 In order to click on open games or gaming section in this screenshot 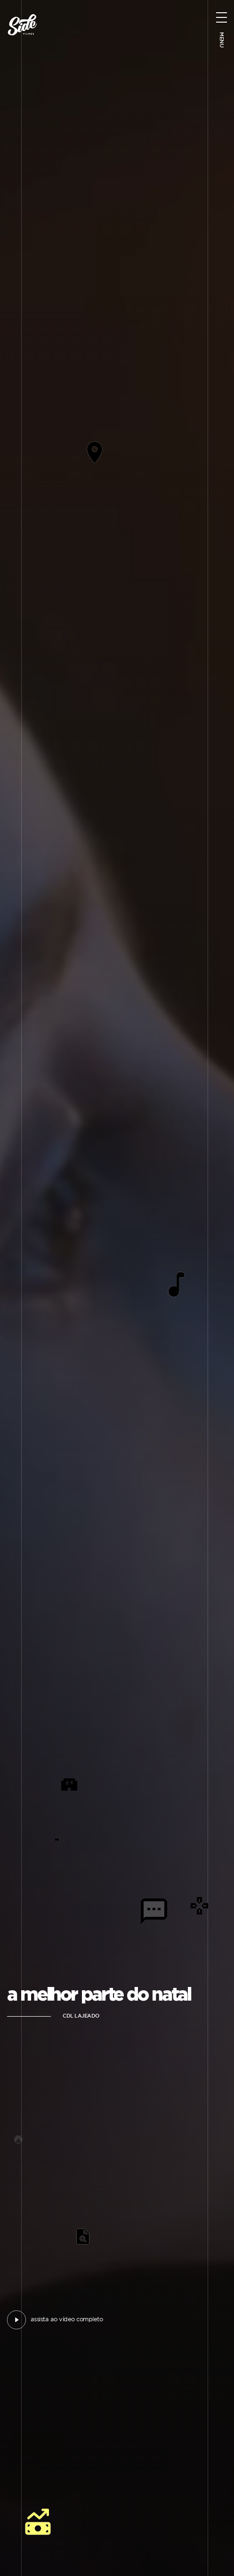, I will do `click(199, 1906)`.